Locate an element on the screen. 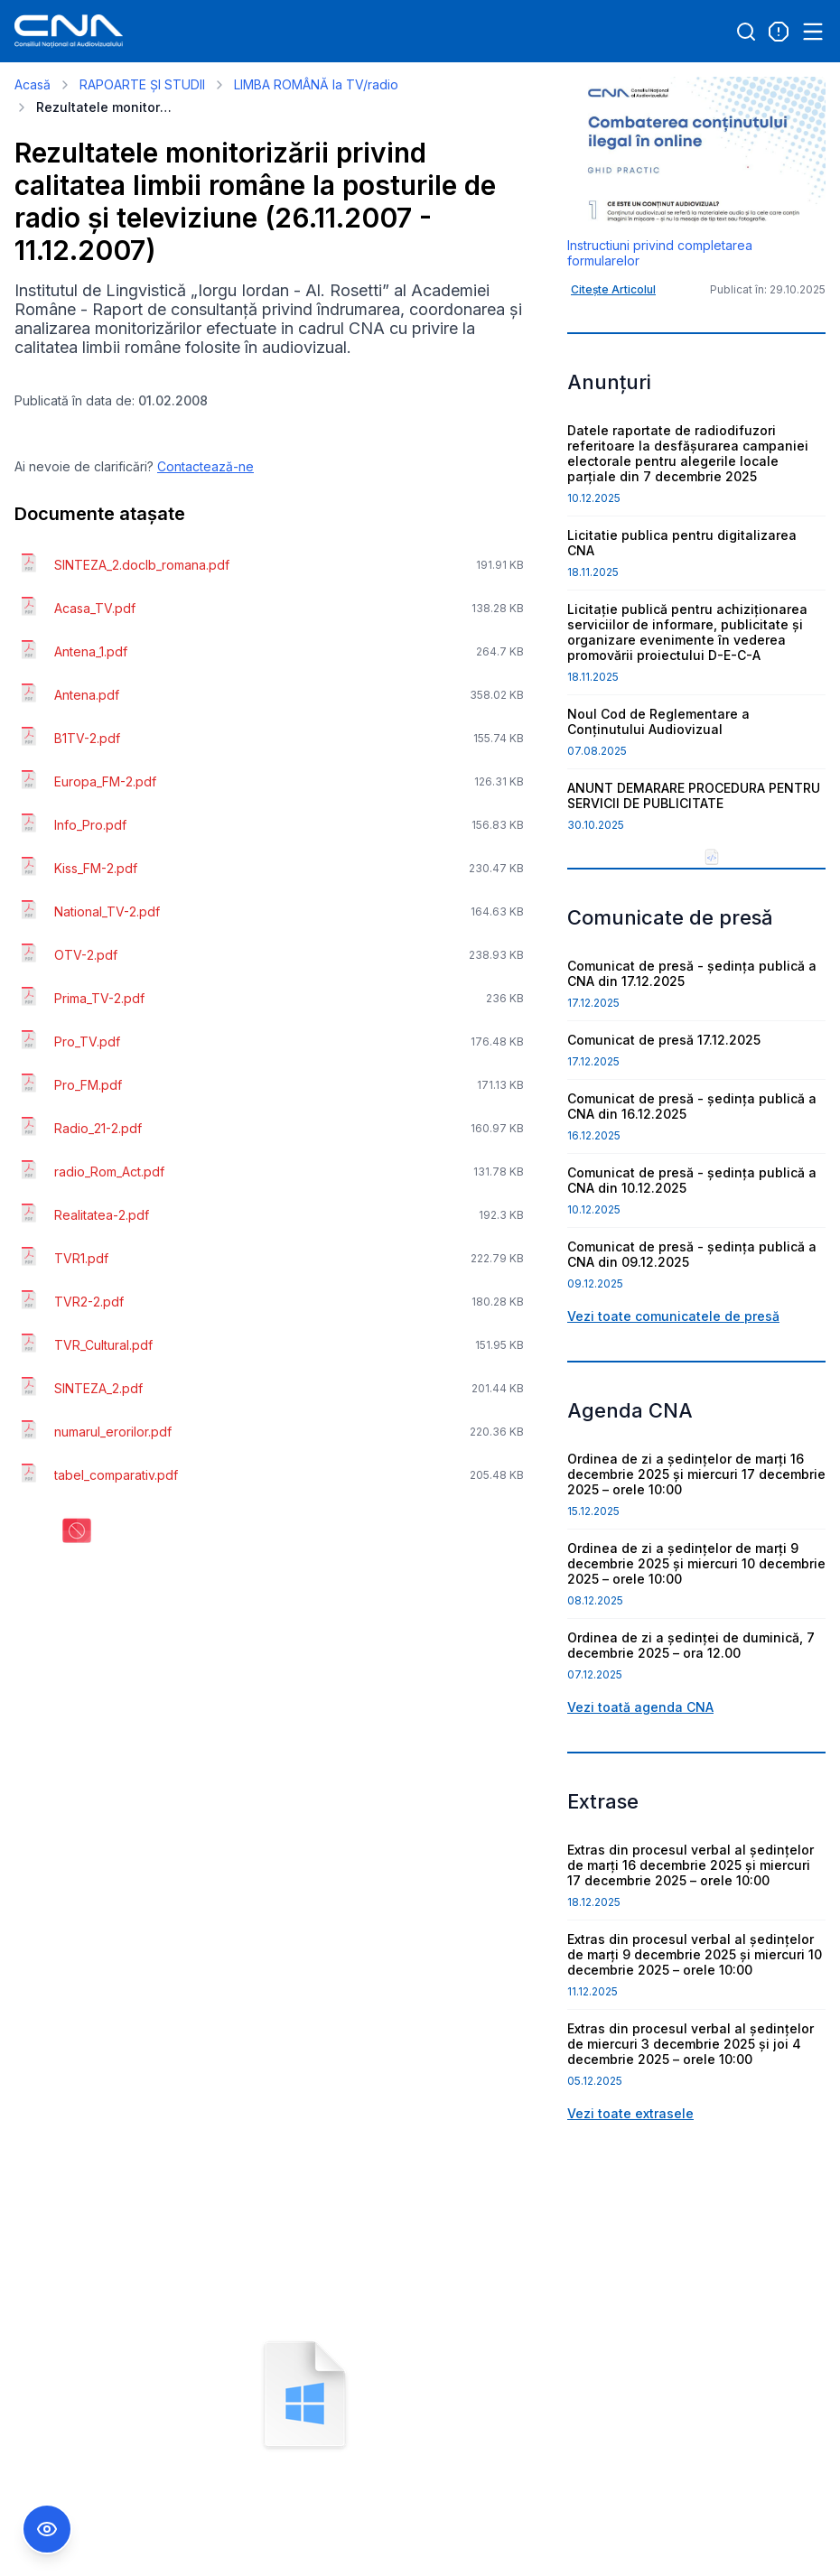  indicates a missing or broken image is located at coordinates (77, 1530).